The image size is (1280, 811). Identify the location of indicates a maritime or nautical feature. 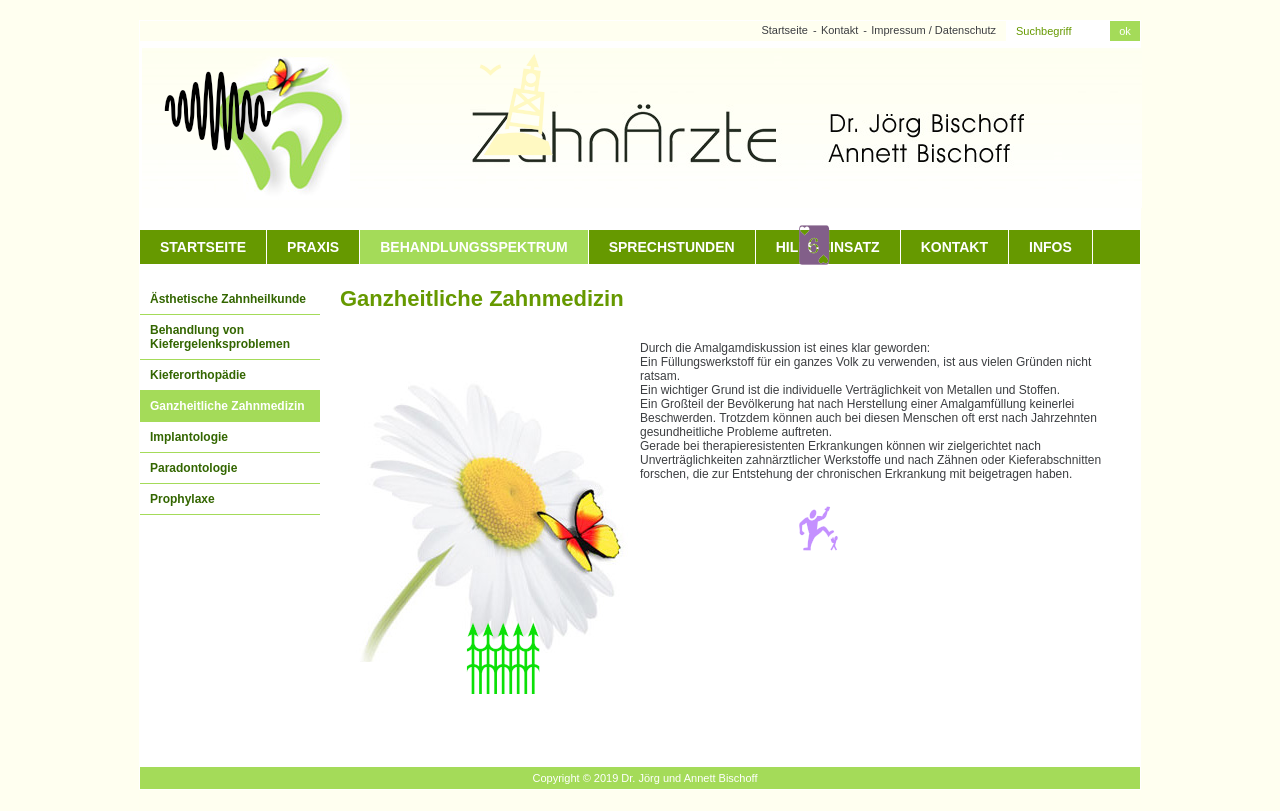
(518, 104).